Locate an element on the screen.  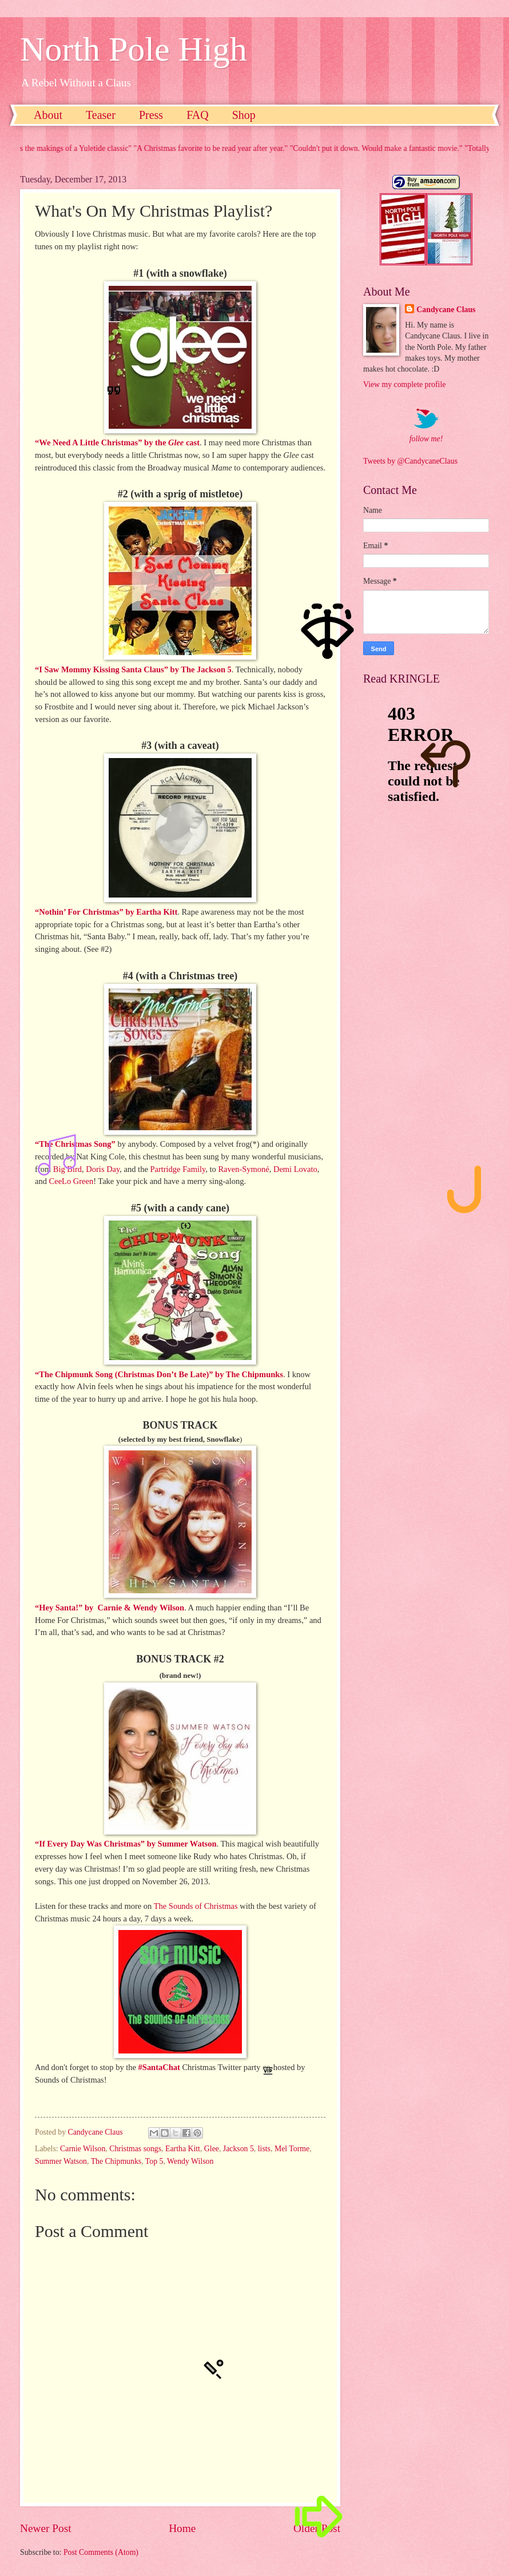
access cricket sports content is located at coordinates (213, 2369).